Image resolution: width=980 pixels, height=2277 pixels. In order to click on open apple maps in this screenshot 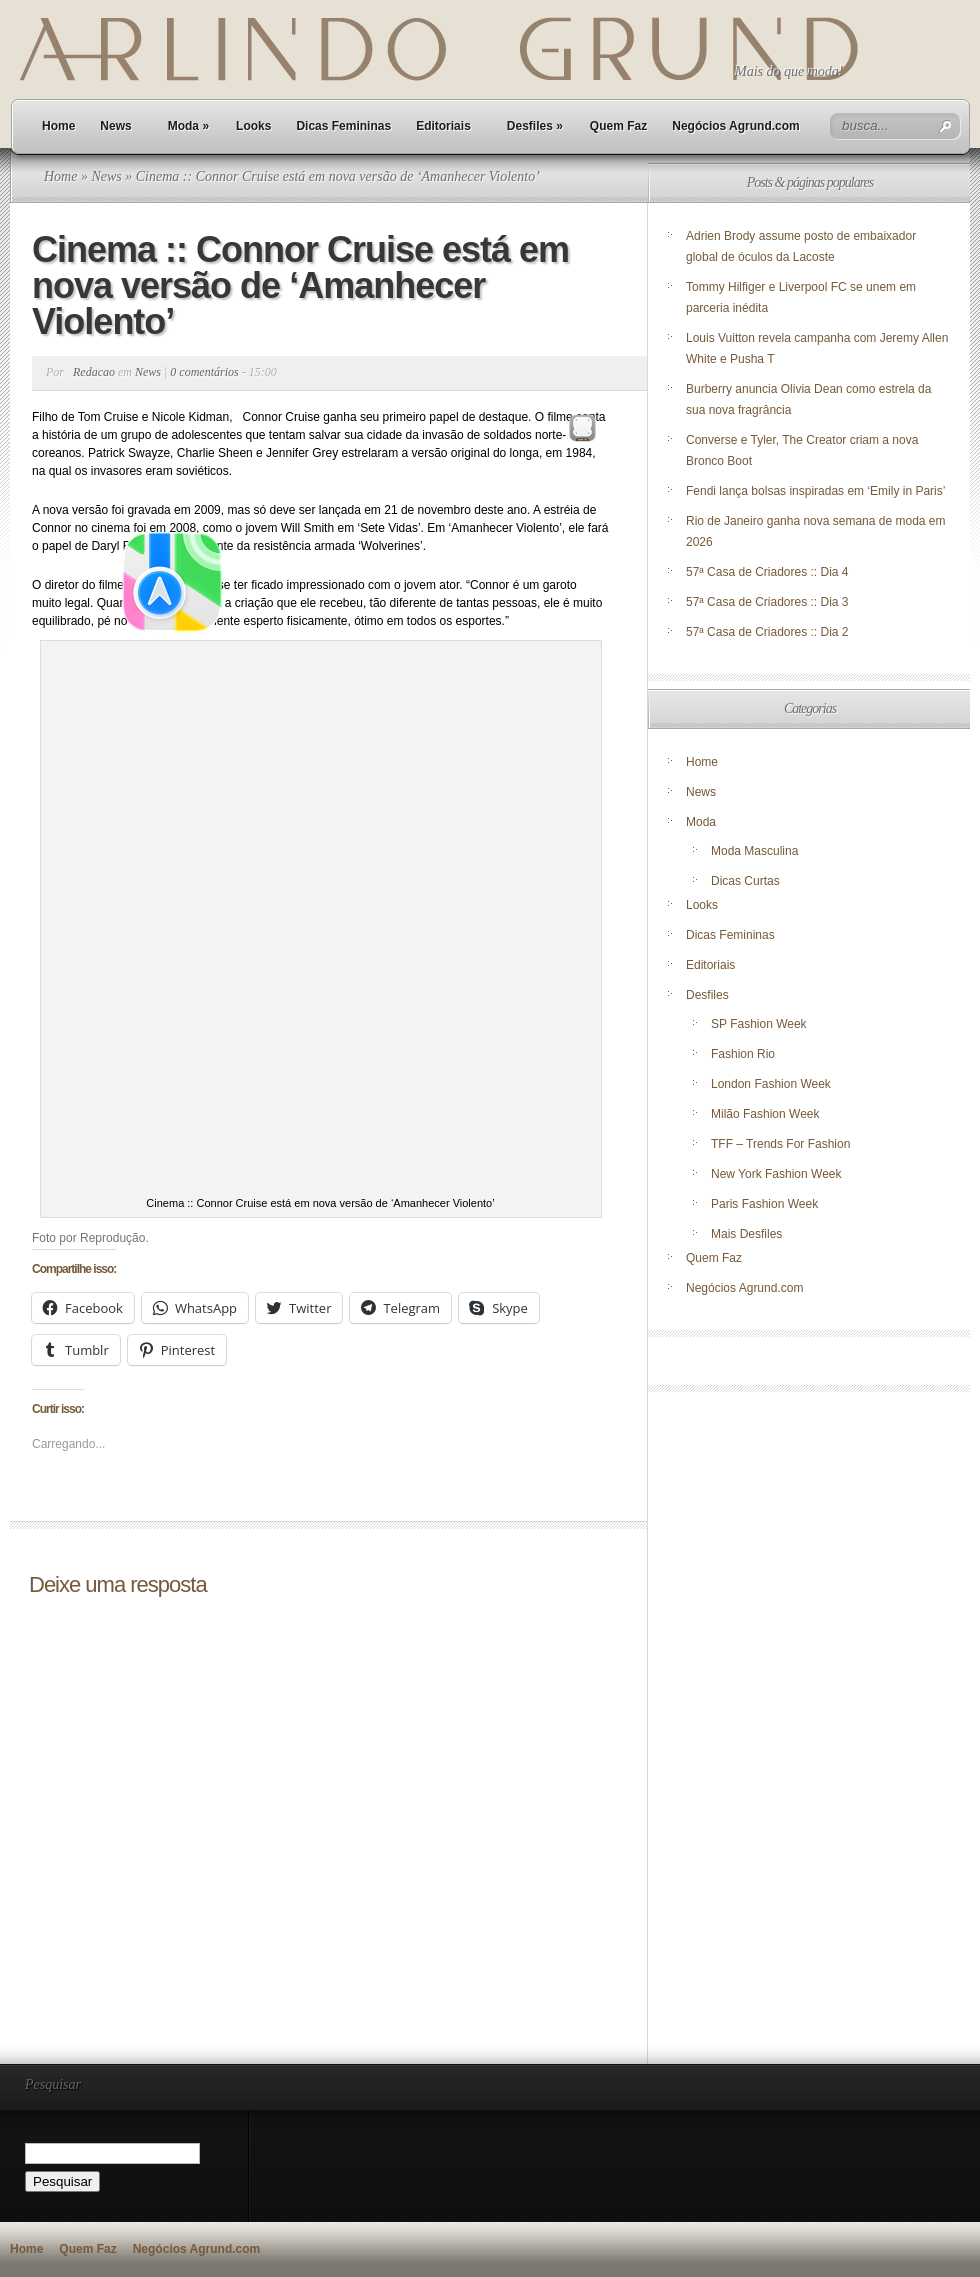, I will do `click(172, 582)`.